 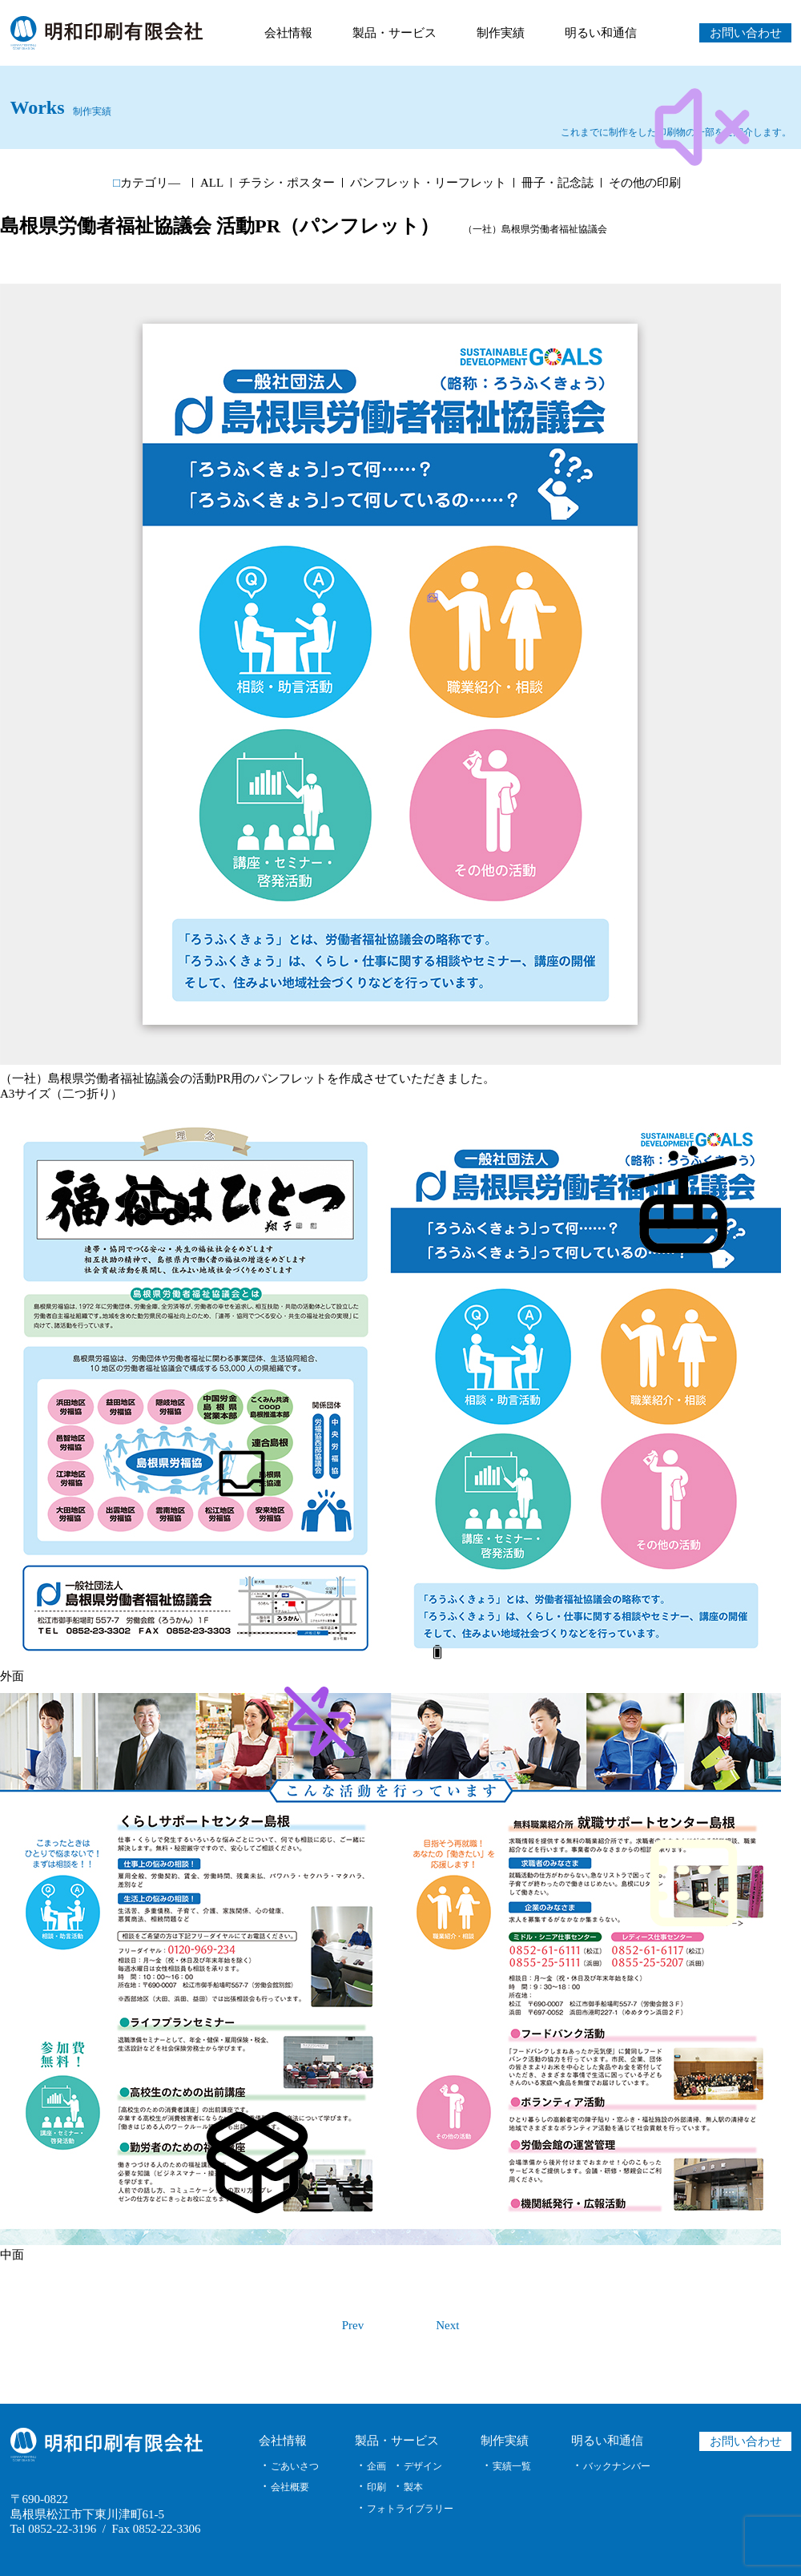 What do you see at coordinates (157, 1202) in the screenshot?
I see `access vehicle or driving settings` at bounding box center [157, 1202].